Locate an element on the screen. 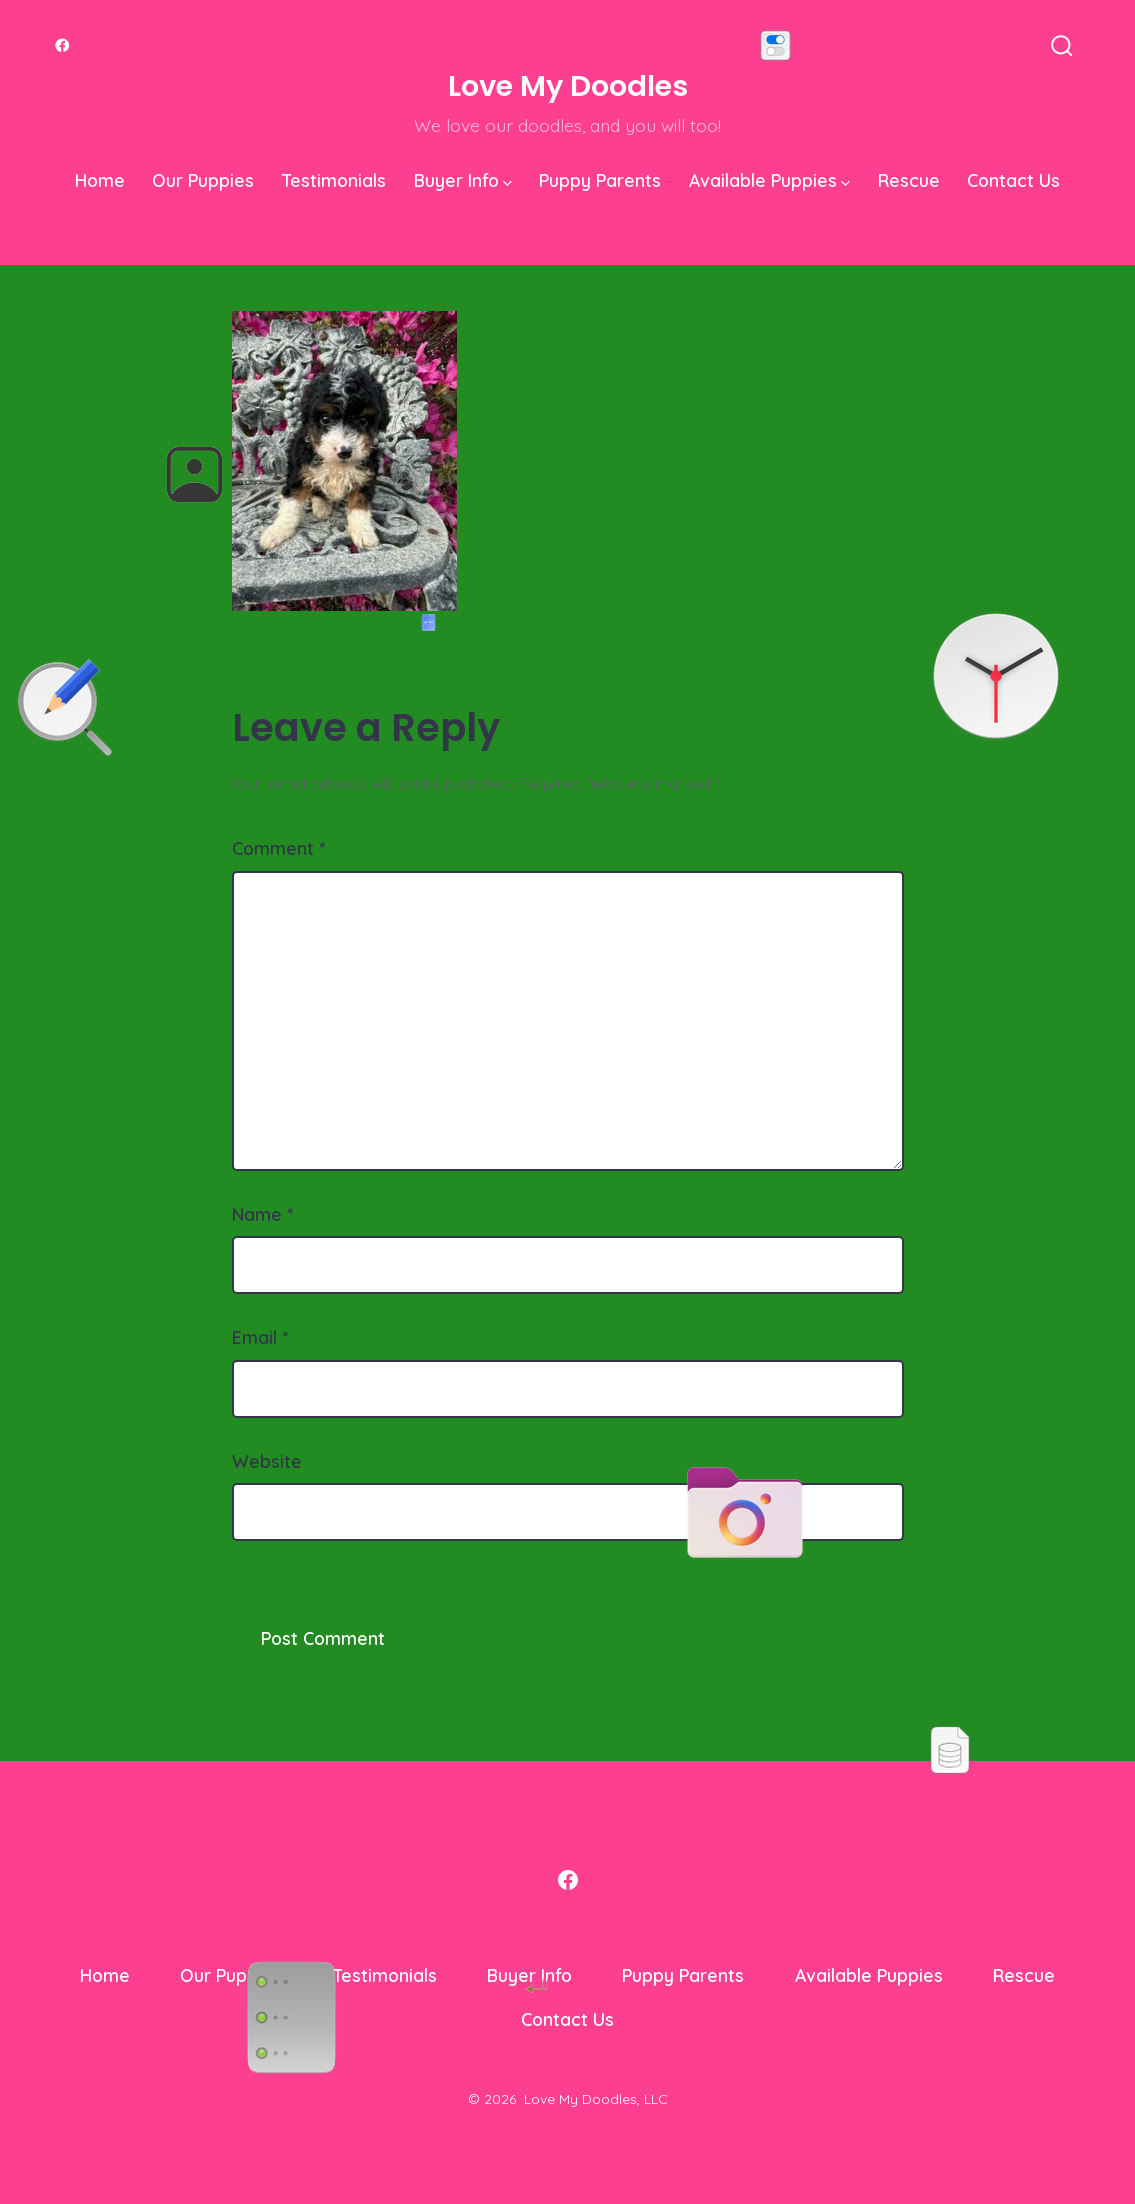  open folder containing instagram downloads is located at coordinates (744, 1515).